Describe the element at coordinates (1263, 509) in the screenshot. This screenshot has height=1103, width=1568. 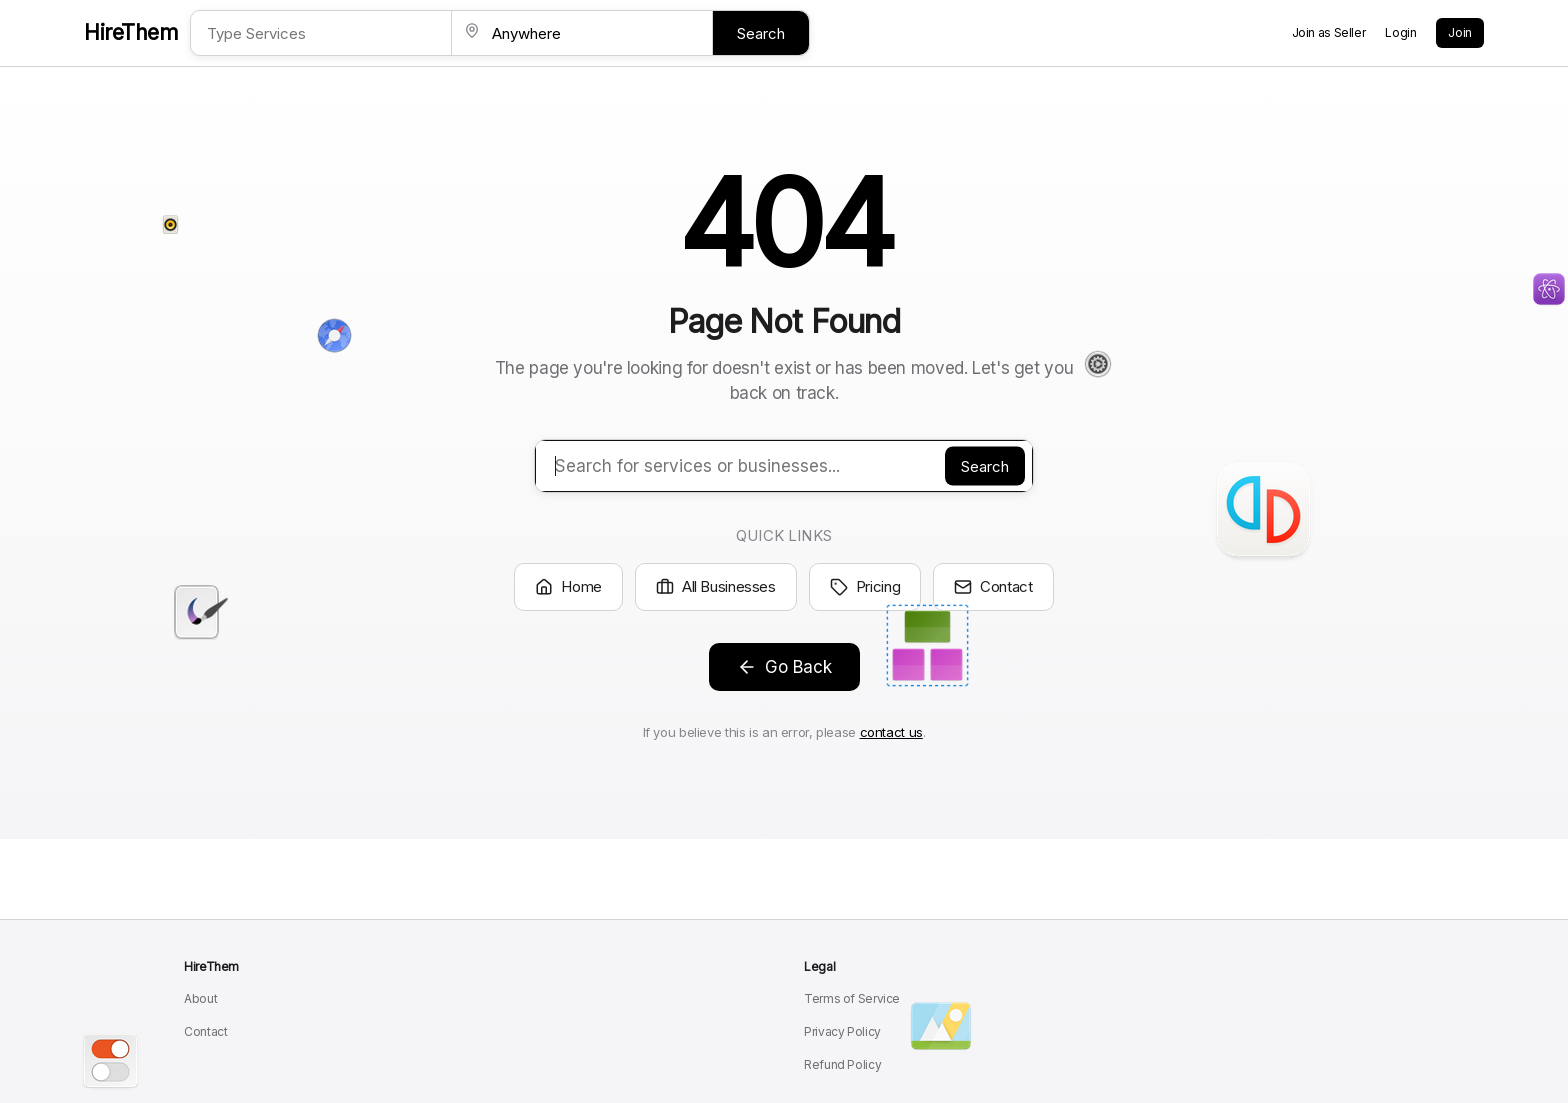
I see `launch yuzu nintendo switch emulator` at that location.